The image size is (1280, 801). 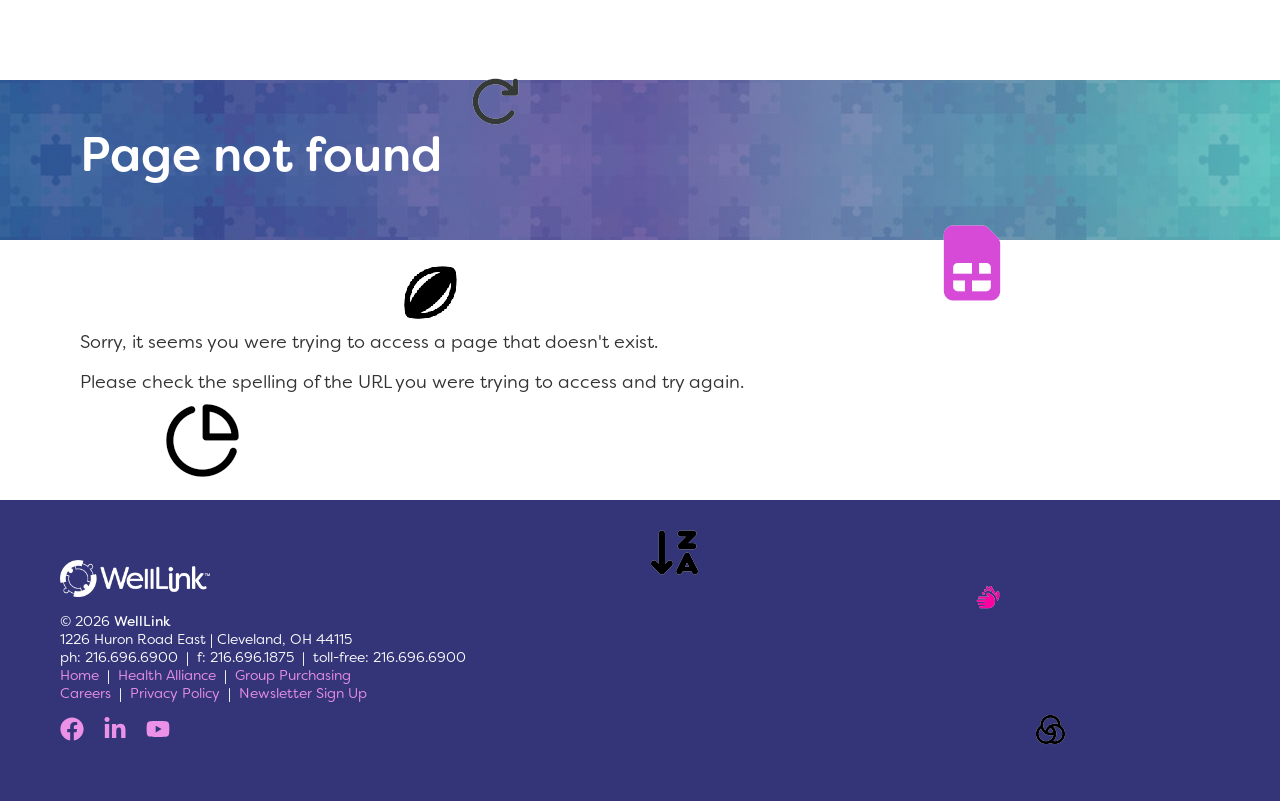 I want to click on view analytics or statistics breakdown, so click(x=202, y=440).